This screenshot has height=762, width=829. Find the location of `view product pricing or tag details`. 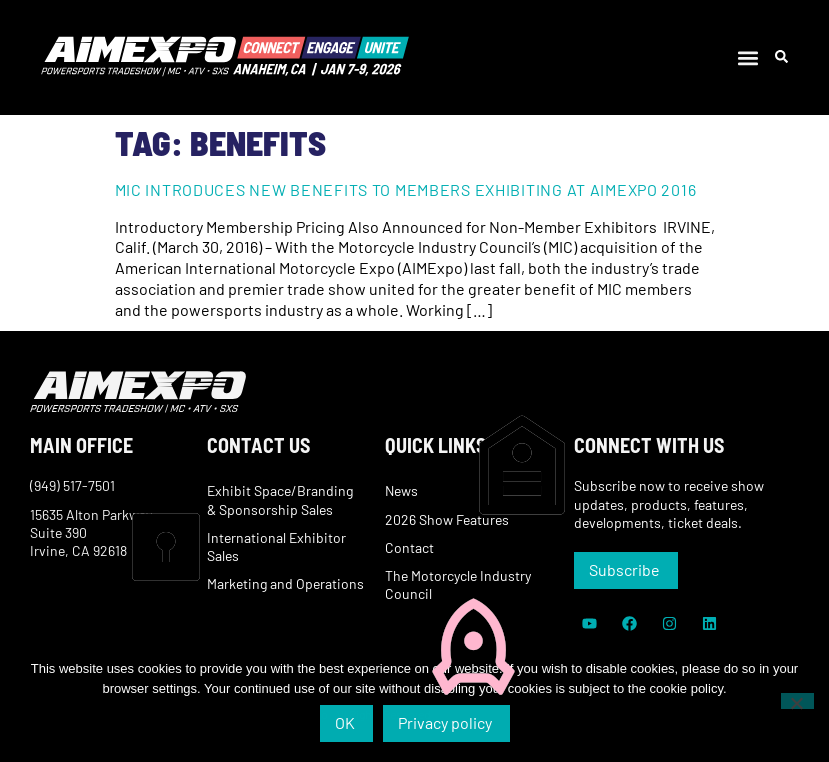

view product pricing or tag details is located at coordinates (522, 467).